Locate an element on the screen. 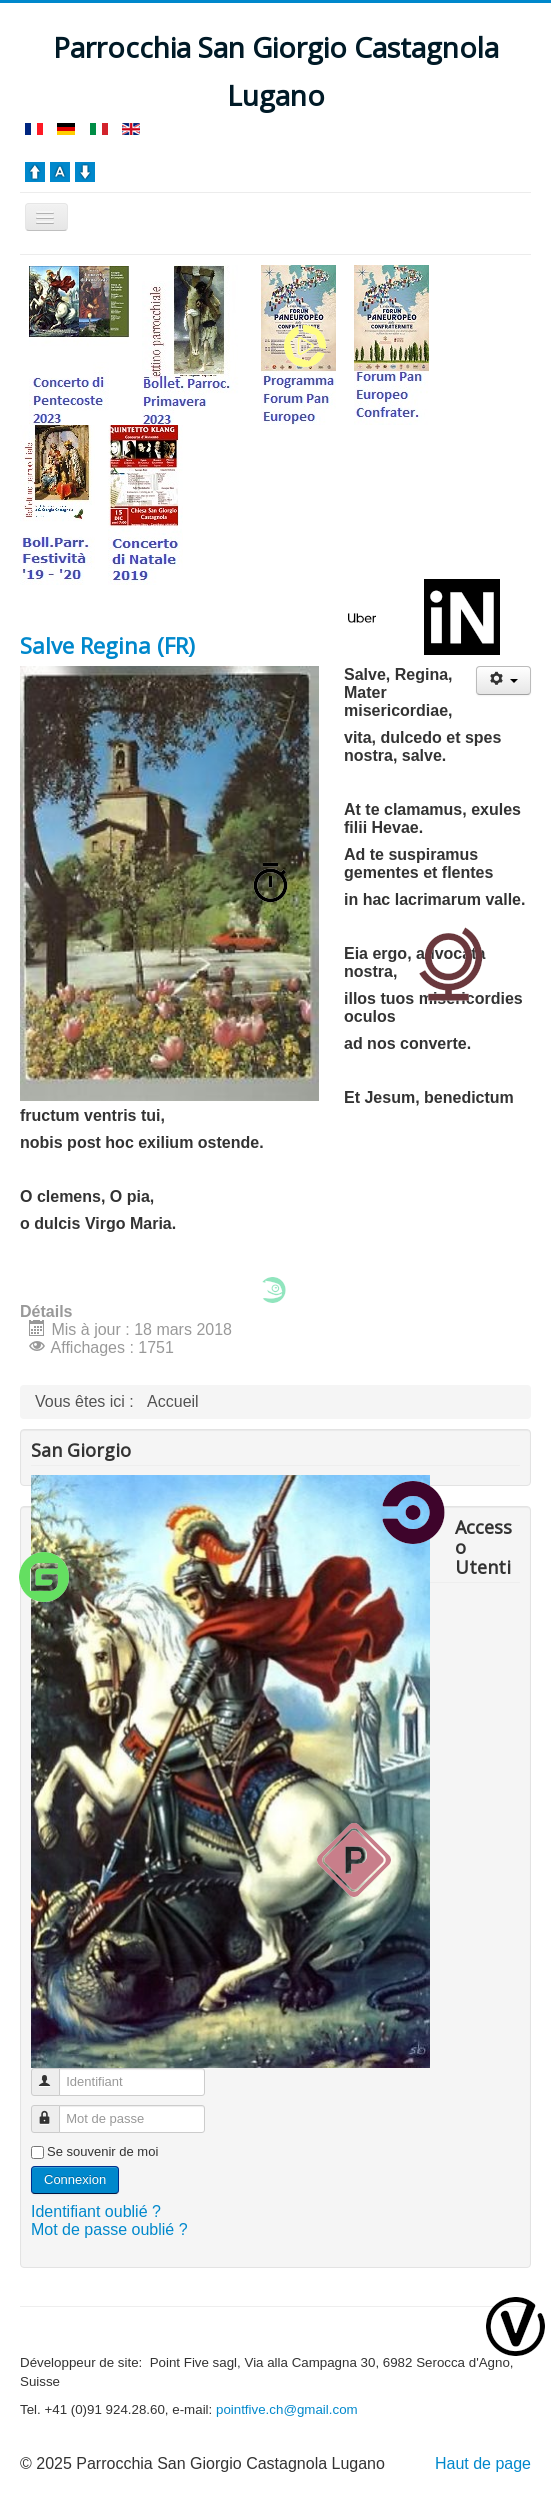  semantic versioning (semver) logo is located at coordinates (515, 2326).